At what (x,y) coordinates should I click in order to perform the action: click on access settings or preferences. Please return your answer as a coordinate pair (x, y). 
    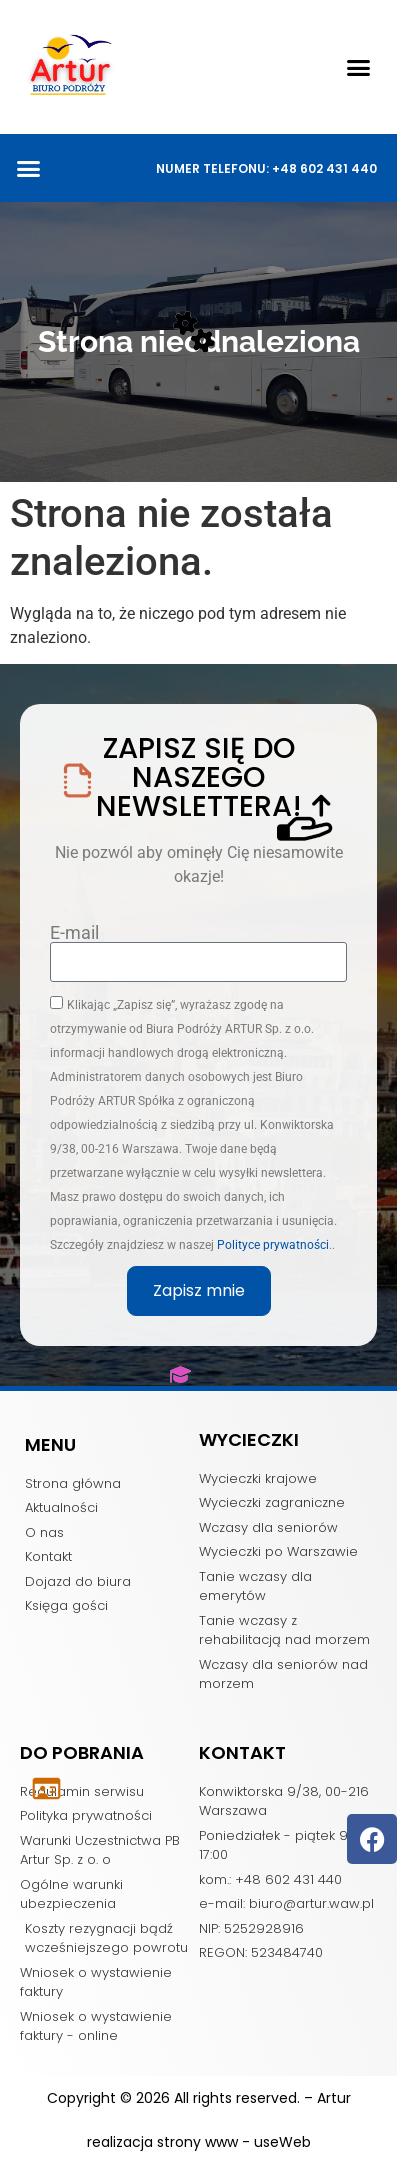
    Looking at the image, I should click on (194, 332).